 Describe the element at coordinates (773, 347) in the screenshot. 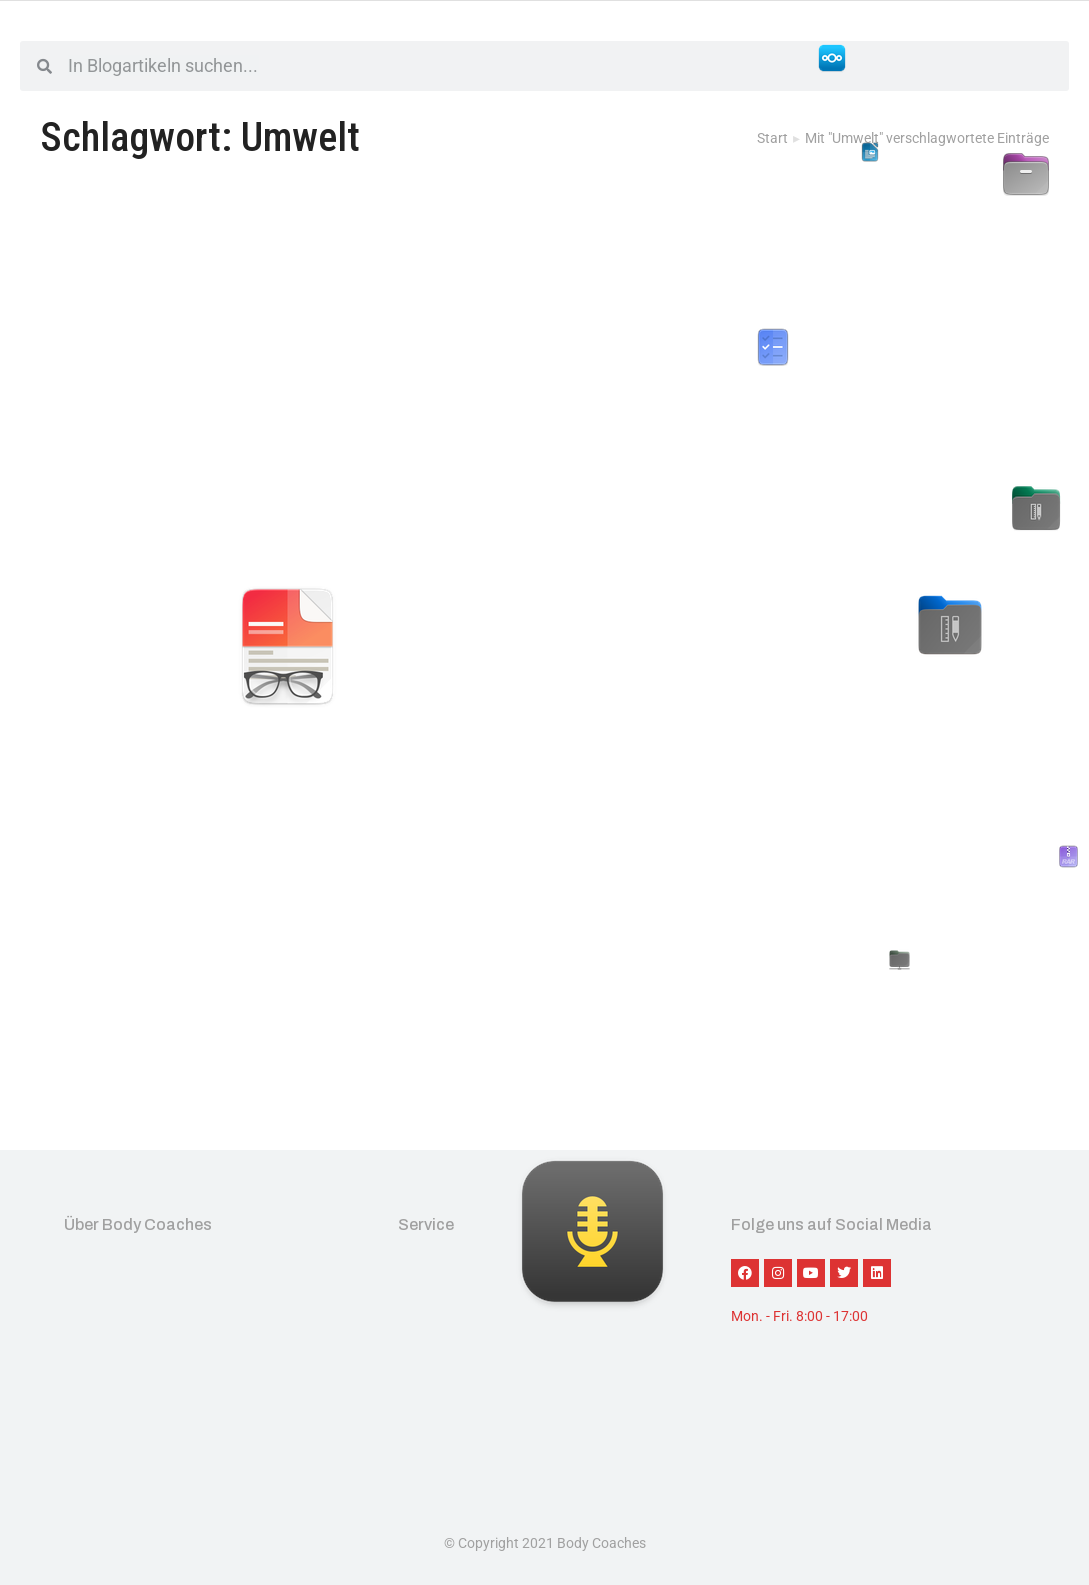

I see `open your to-do list app` at that location.